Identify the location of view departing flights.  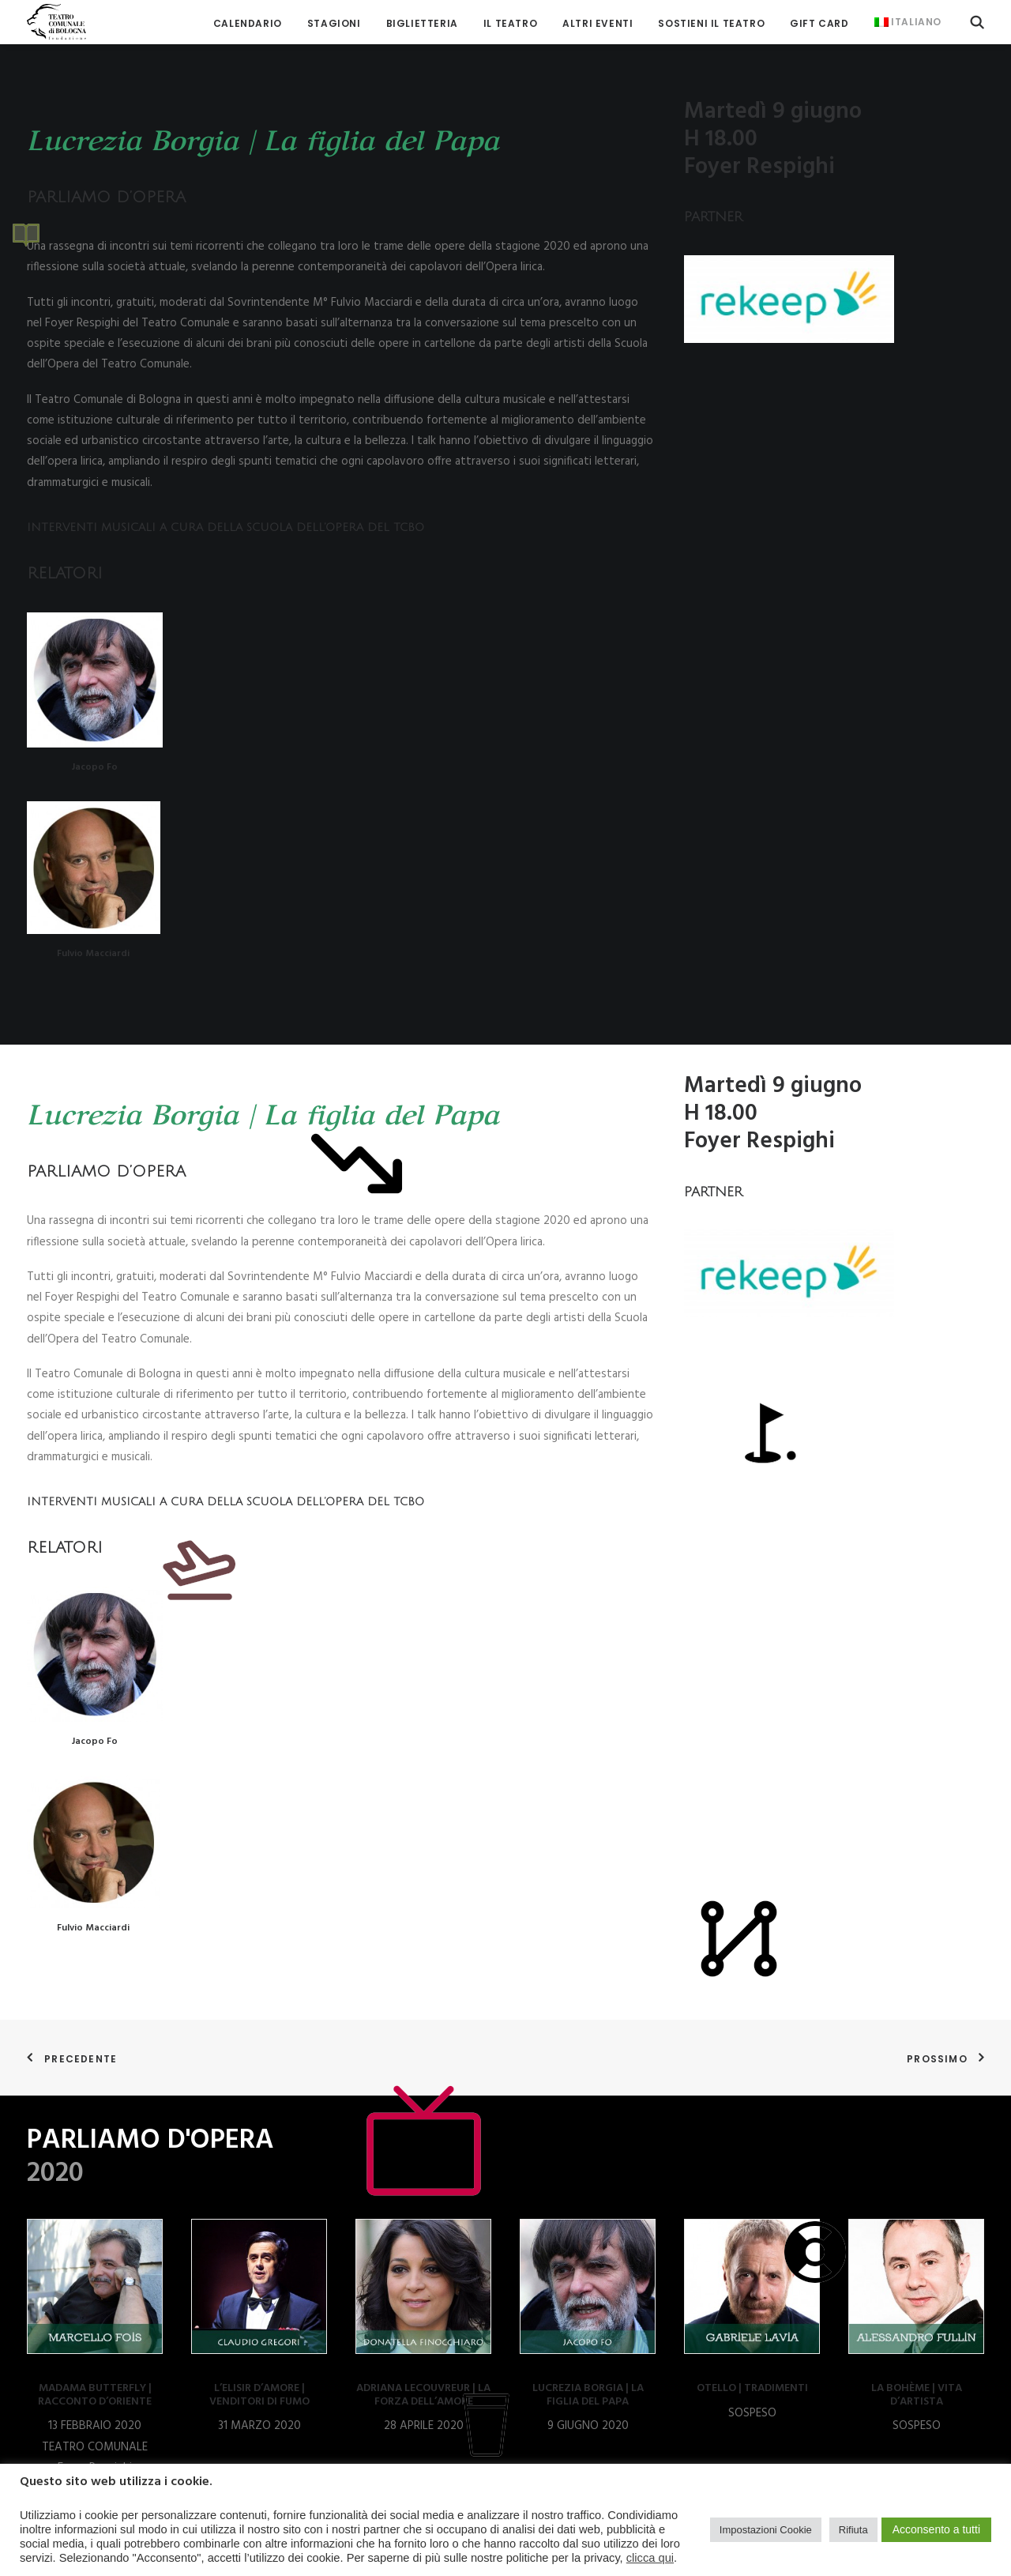
(200, 1568).